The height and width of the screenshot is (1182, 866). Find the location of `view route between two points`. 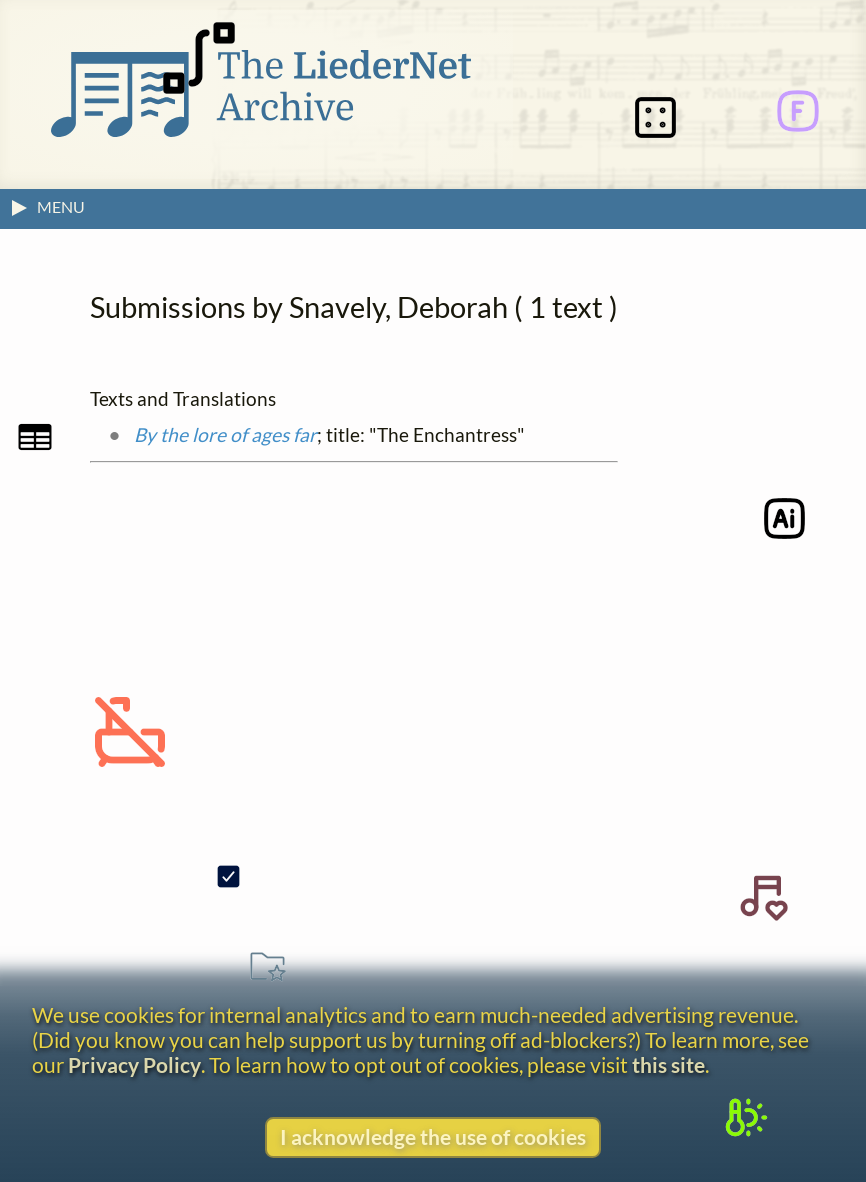

view route between two points is located at coordinates (199, 58).